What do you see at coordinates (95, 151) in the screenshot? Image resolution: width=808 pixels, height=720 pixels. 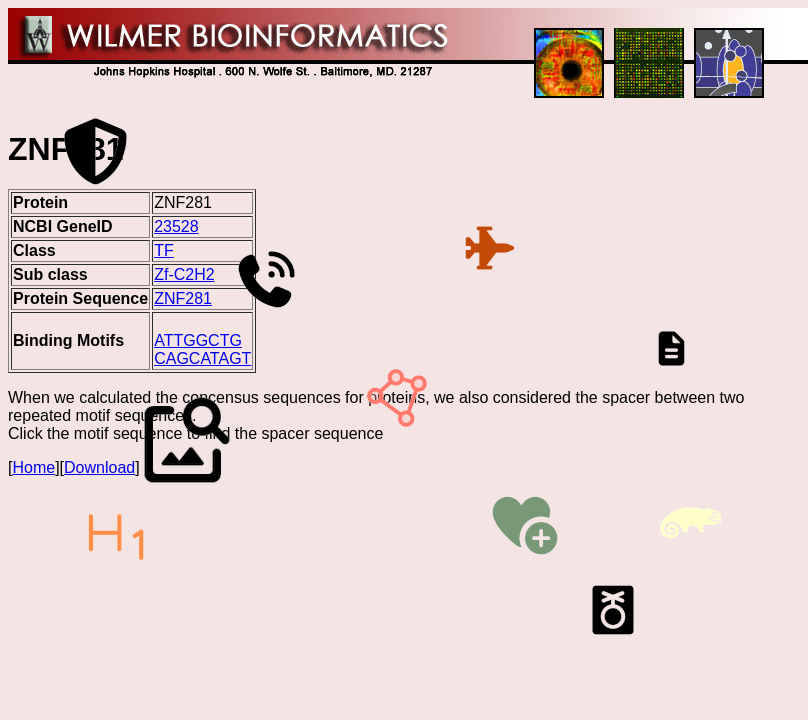 I see `view security or protection settings` at bounding box center [95, 151].